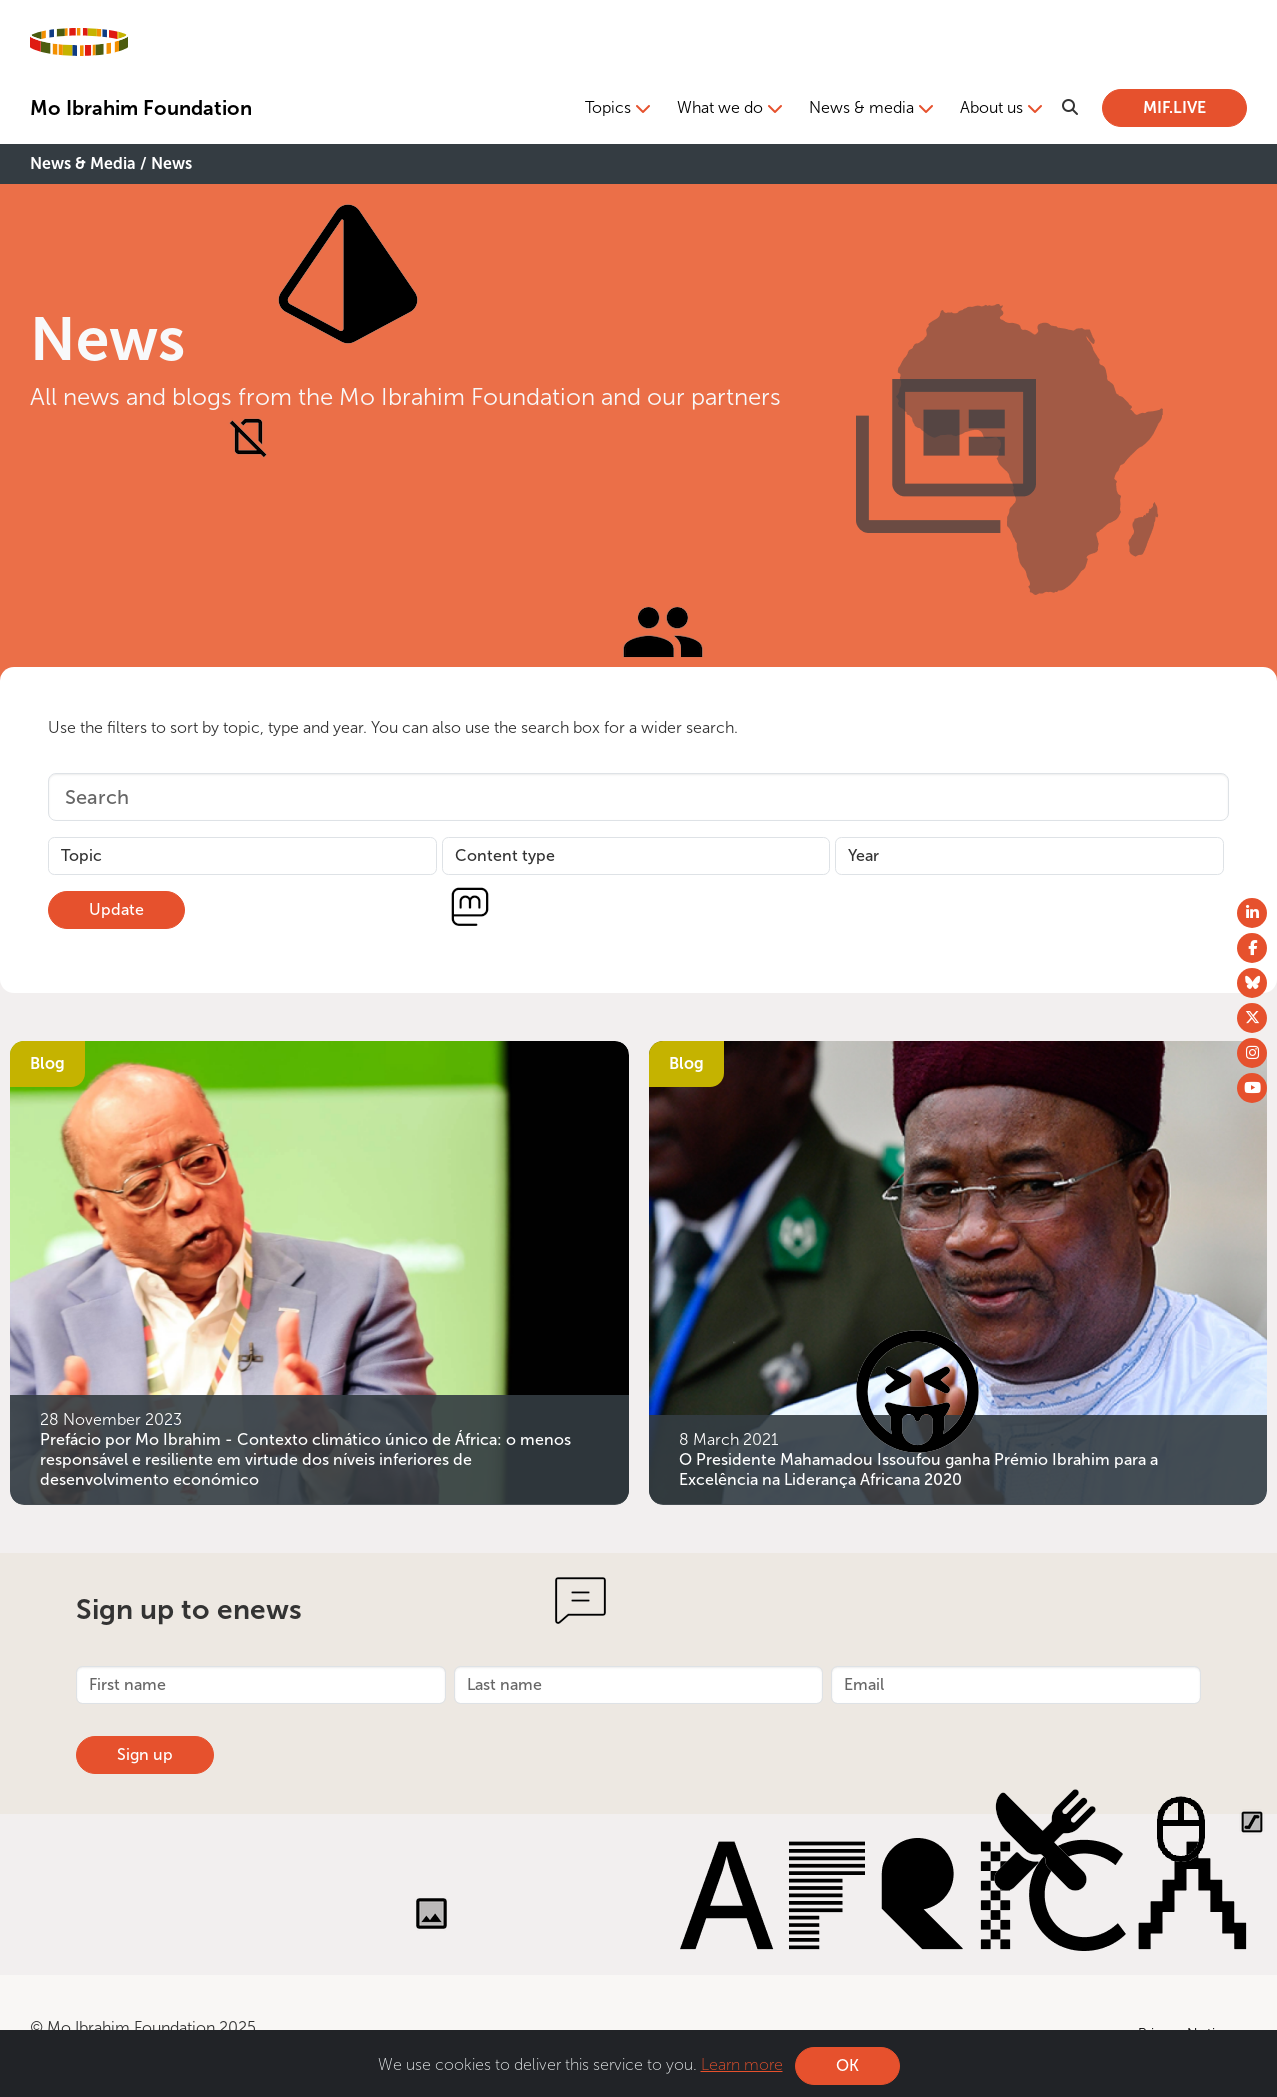 This screenshot has width=1277, height=2097. I want to click on add a silly or playful emoji reaction, so click(917, 1391).